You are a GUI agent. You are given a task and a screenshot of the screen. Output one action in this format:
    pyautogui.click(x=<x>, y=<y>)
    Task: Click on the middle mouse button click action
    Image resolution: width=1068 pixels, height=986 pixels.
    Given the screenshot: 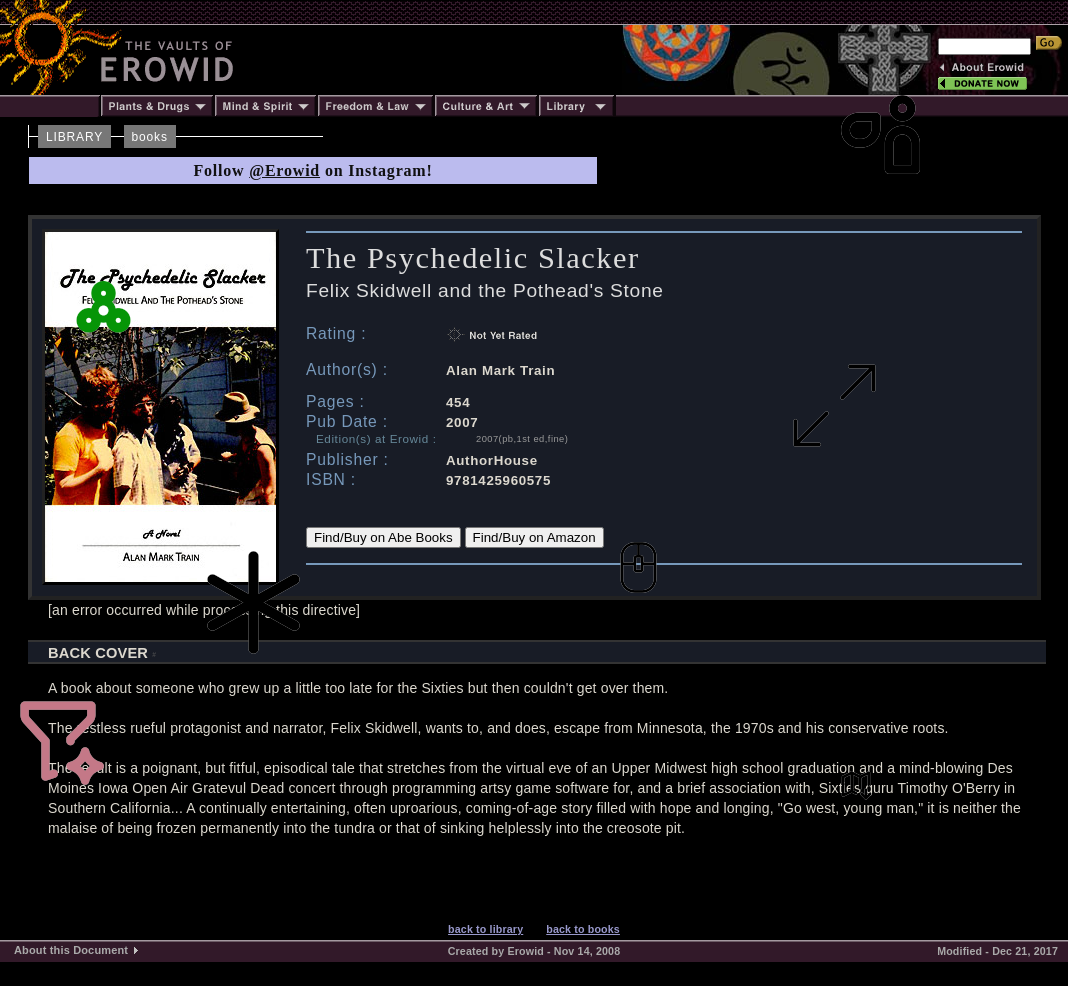 What is the action you would take?
    pyautogui.click(x=638, y=567)
    